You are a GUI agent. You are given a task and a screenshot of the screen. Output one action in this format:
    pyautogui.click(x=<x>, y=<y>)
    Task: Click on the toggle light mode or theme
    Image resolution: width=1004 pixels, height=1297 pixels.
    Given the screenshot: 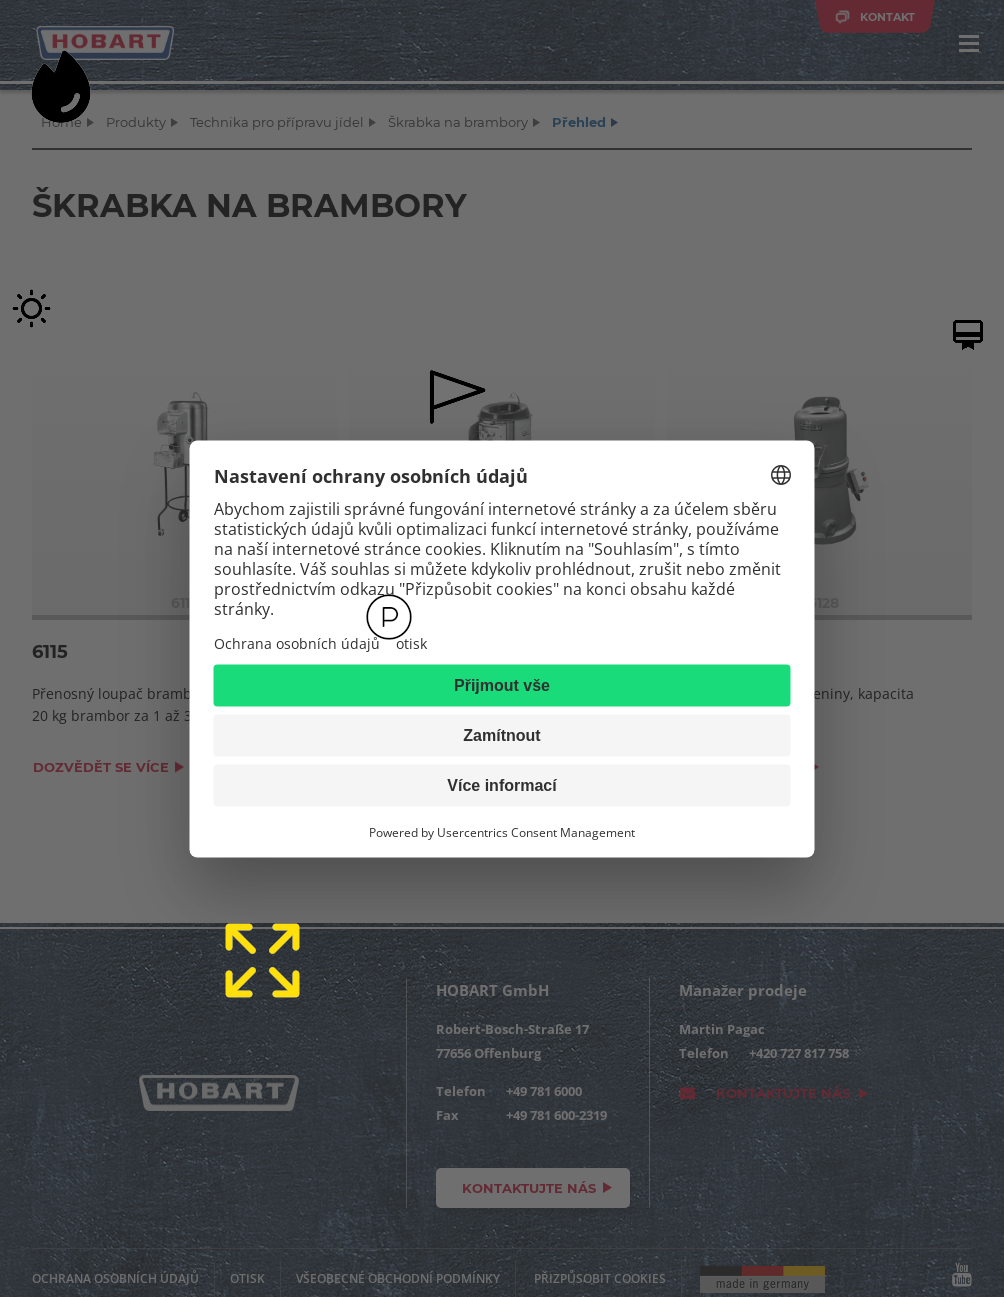 What is the action you would take?
    pyautogui.click(x=31, y=308)
    